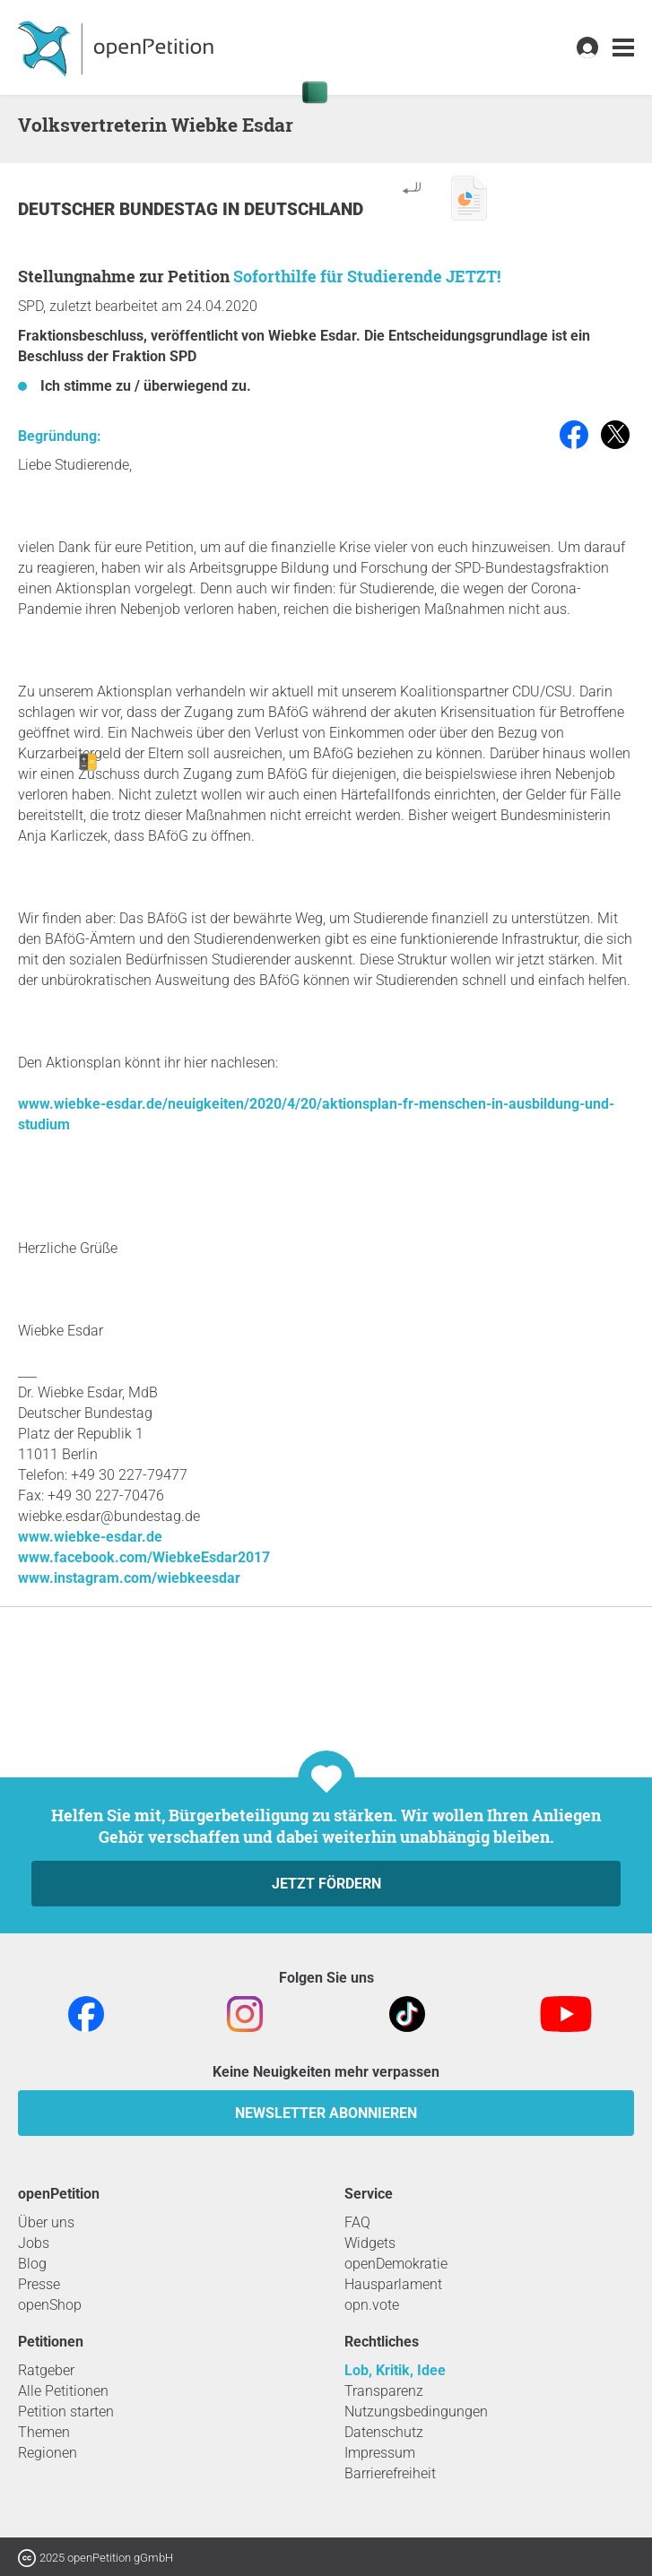 The width and height of the screenshot is (652, 2576). Describe the element at coordinates (469, 198) in the screenshot. I see `open a presentation file` at that location.